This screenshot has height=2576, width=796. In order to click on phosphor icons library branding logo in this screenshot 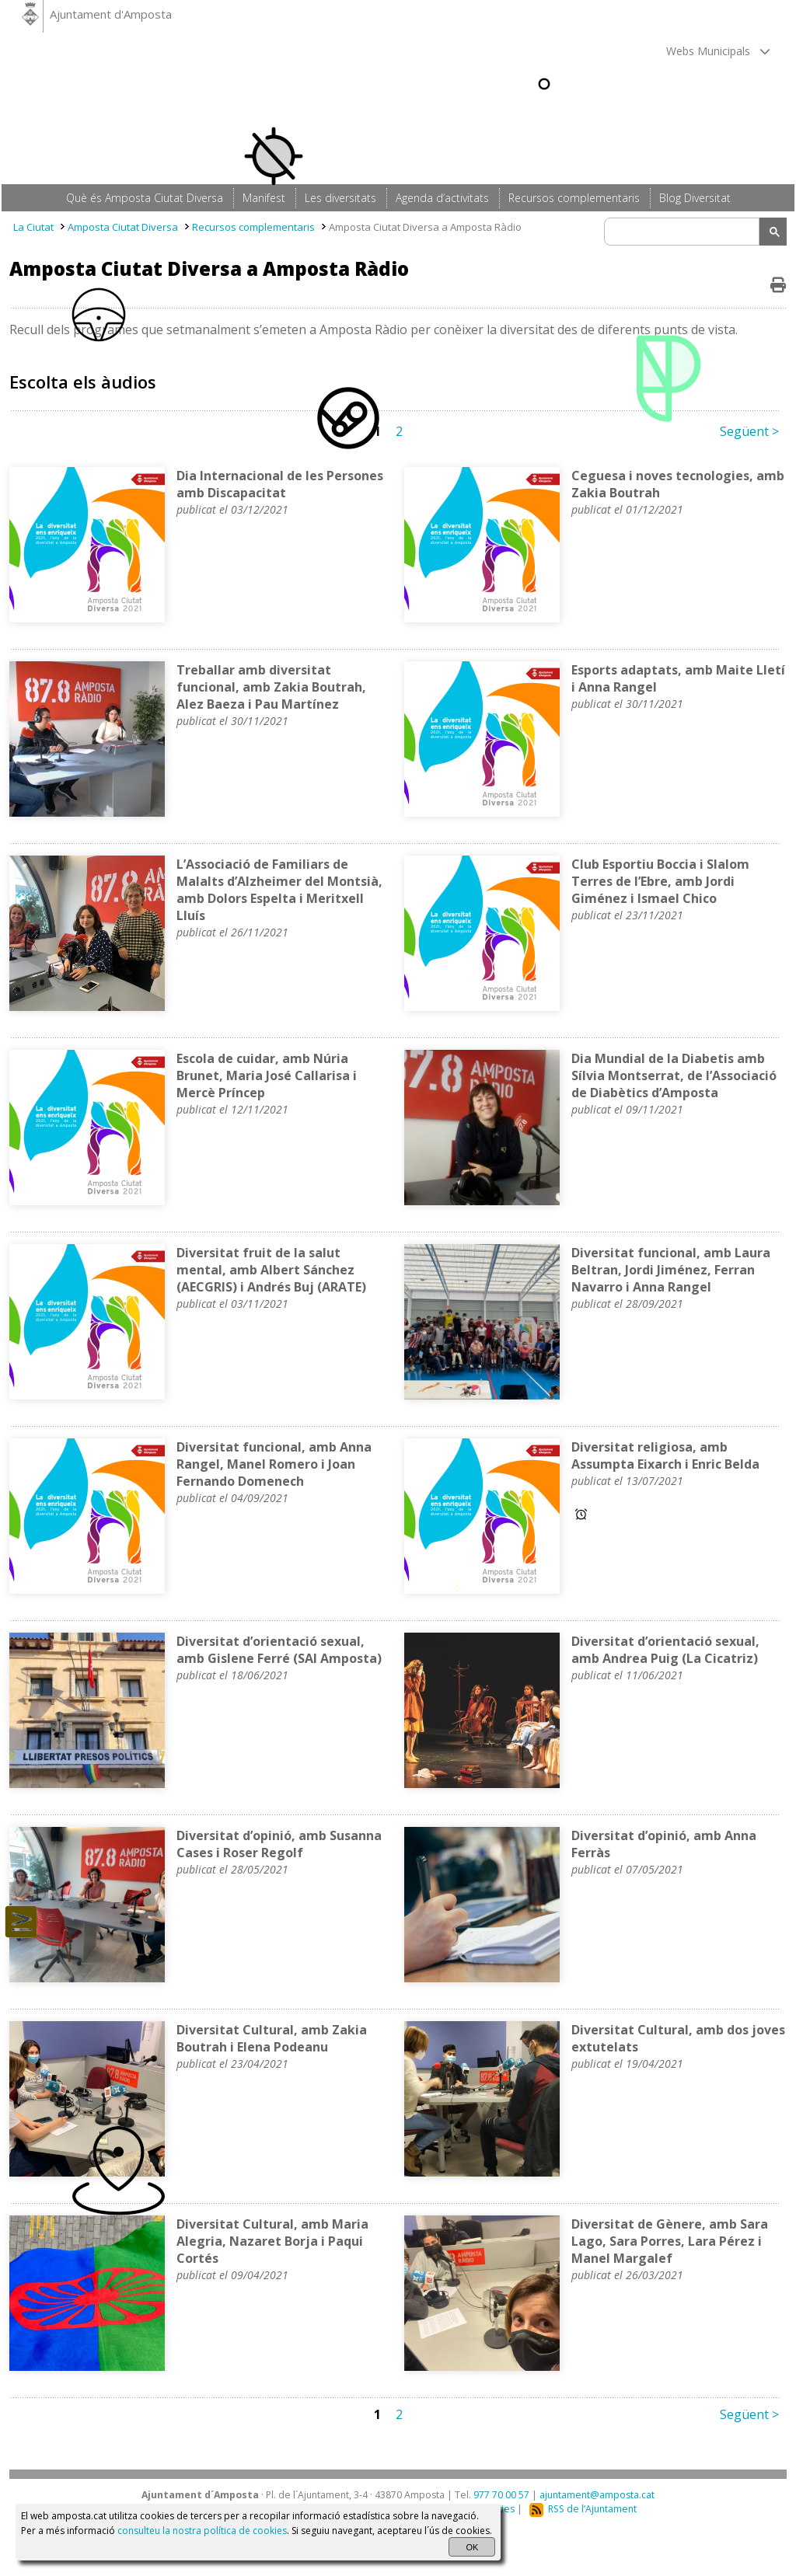, I will do `click(662, 374)`.